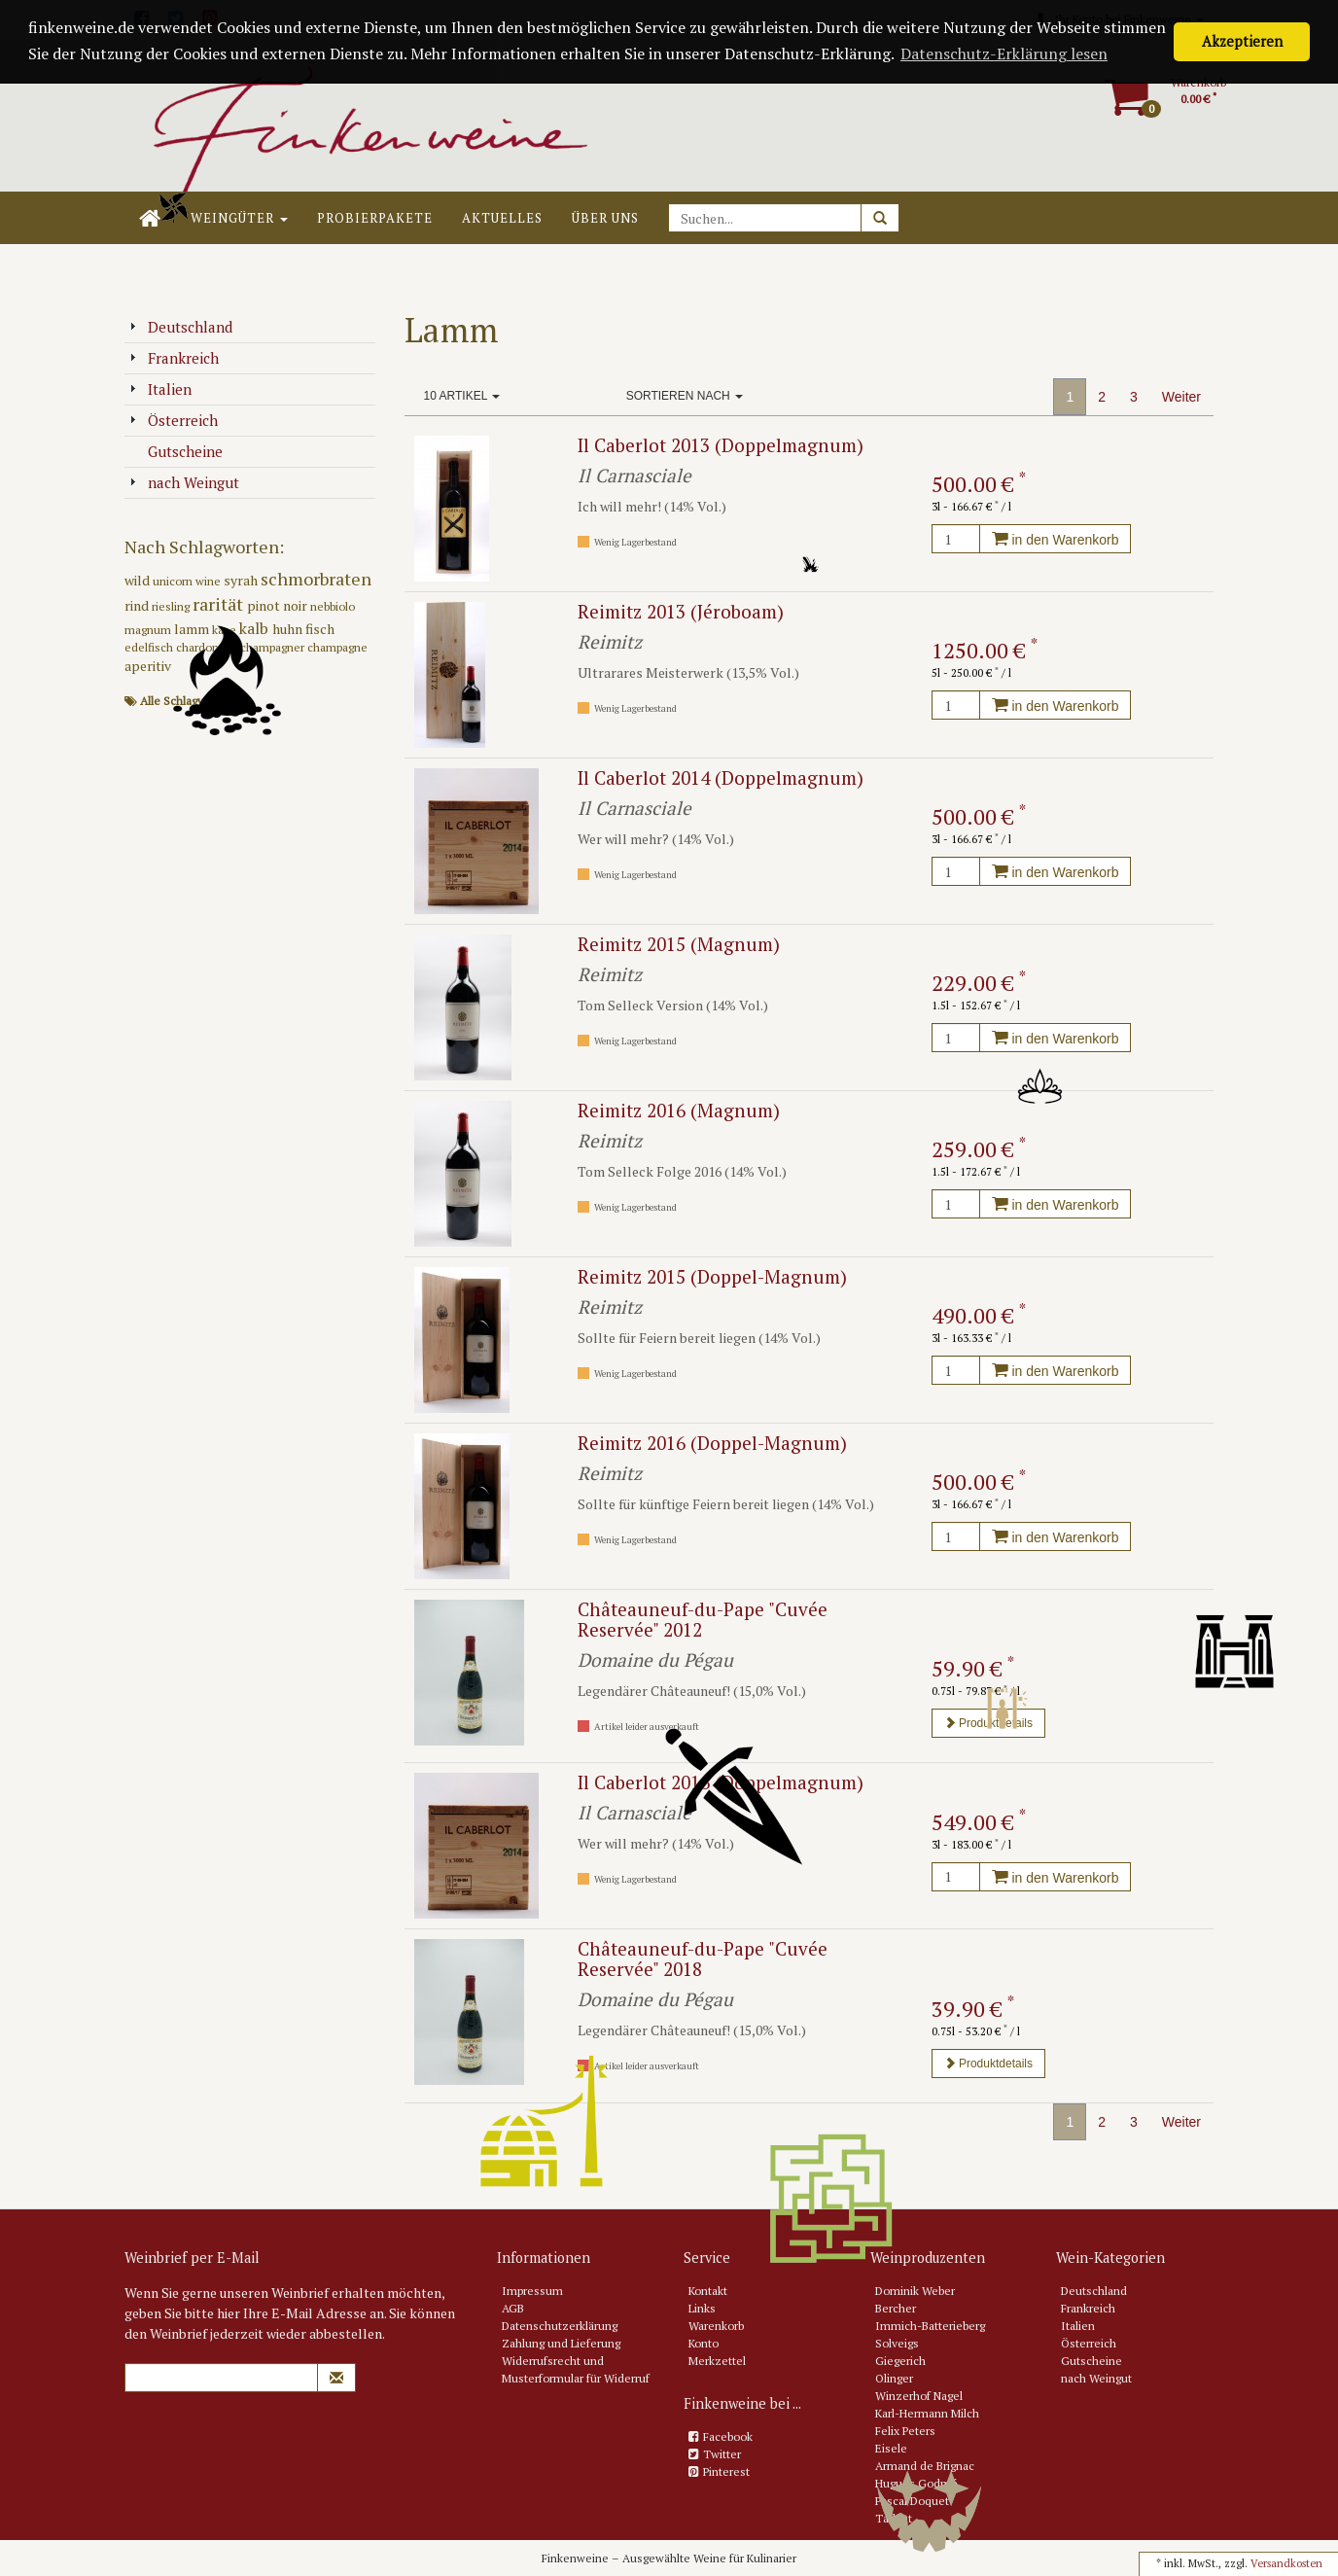 This screenshot has width=1338, height=2576. Describe the element at coordinates (228, 681) in the screenshot. I see `indicates spicy or hot food option` at that location.